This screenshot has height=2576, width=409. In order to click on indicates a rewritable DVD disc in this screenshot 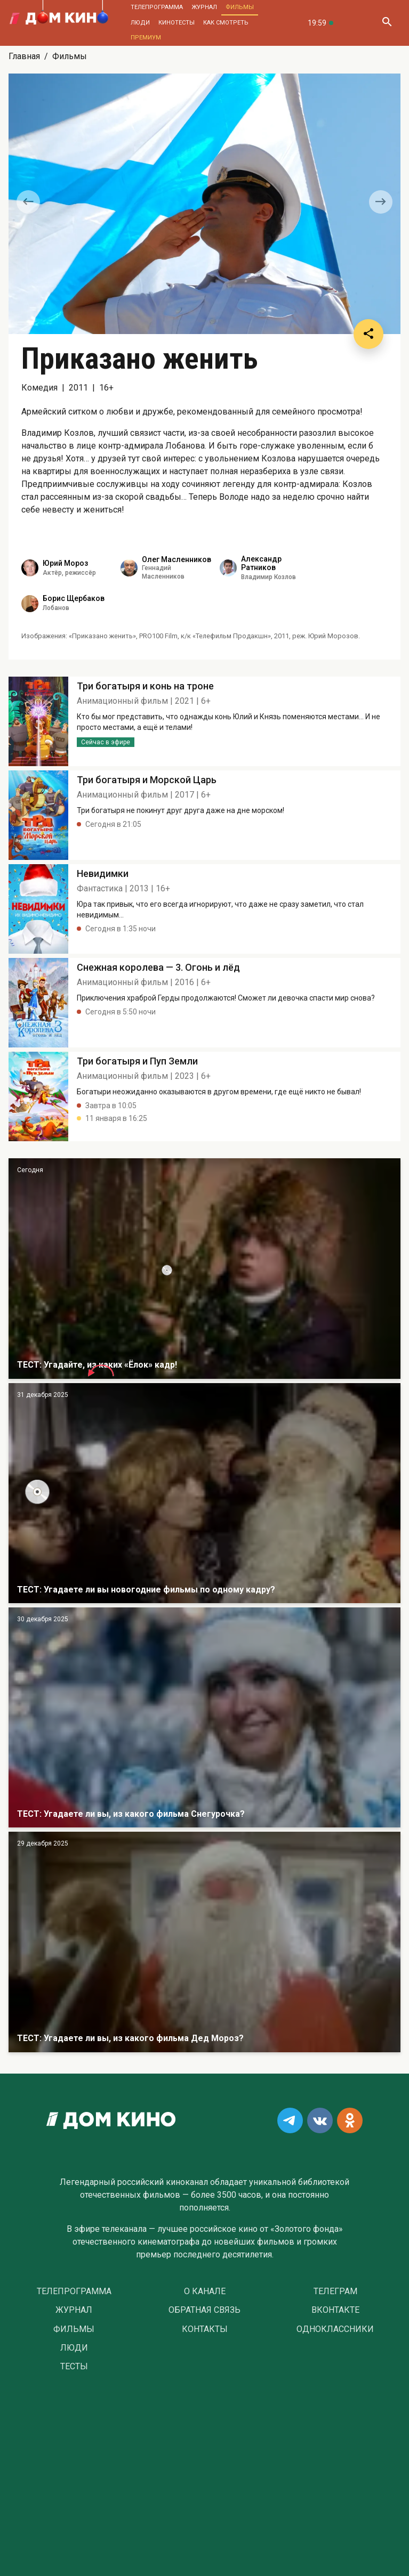, I will do `click(167, 1270)`.